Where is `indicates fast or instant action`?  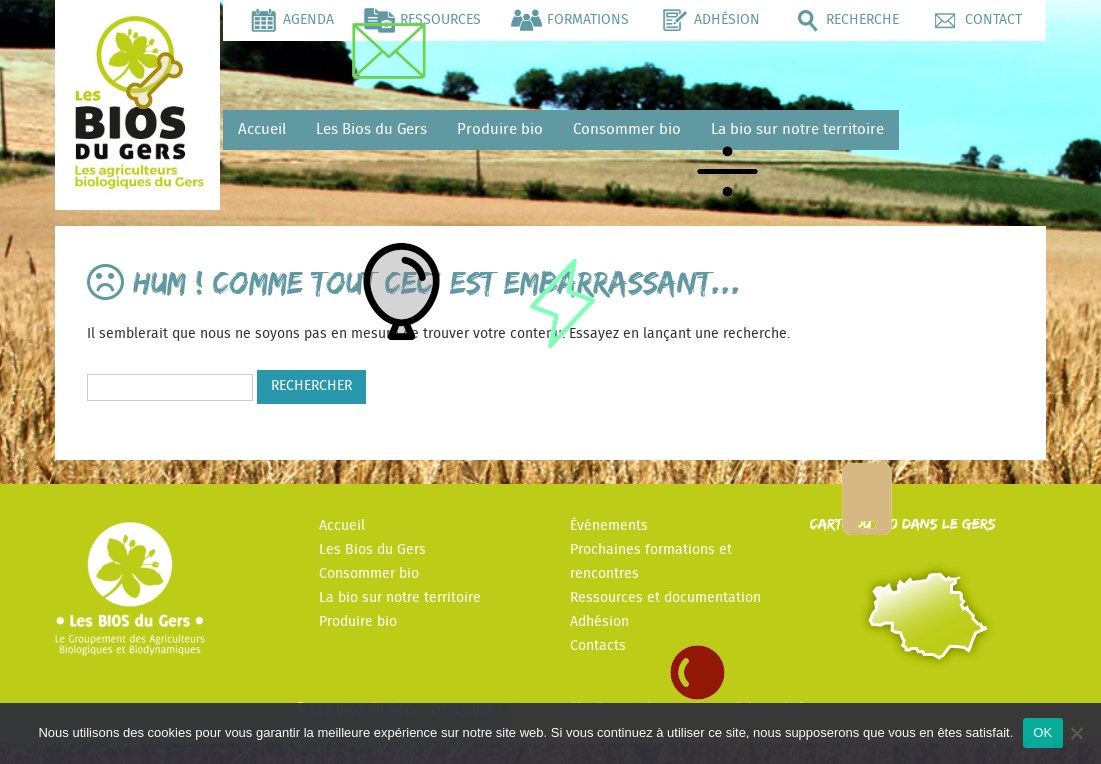
indicates fast or instant action is located at coordinates (562, 303).